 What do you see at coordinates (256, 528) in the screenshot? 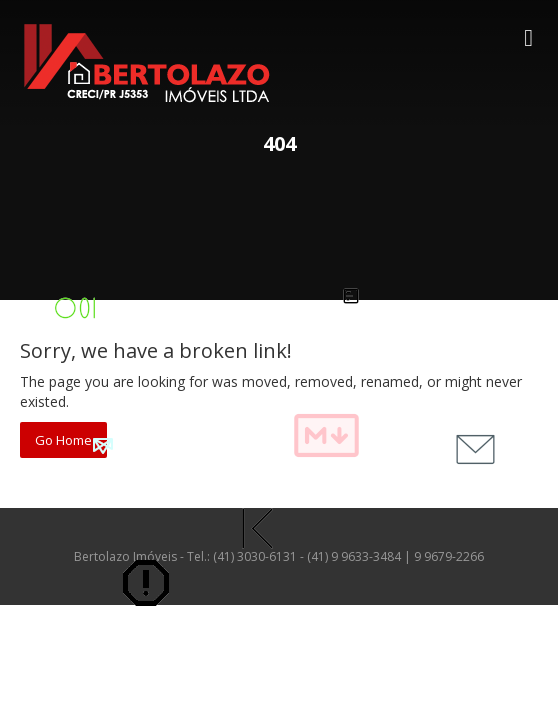
I see `navigate to the beginning or first item` at bounding box center [256, 528].